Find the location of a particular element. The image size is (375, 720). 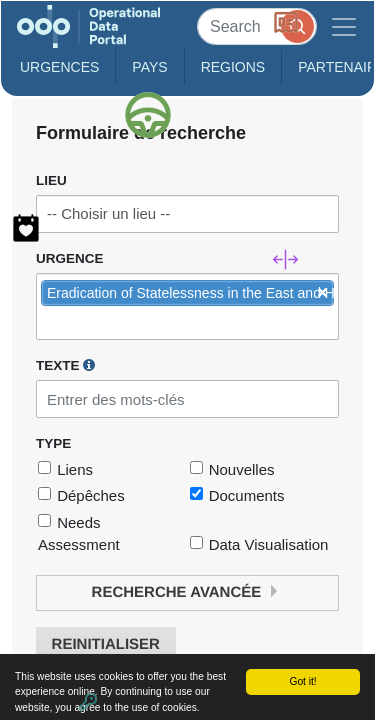

access security or authentication settings is located at coordinates (88, 702).